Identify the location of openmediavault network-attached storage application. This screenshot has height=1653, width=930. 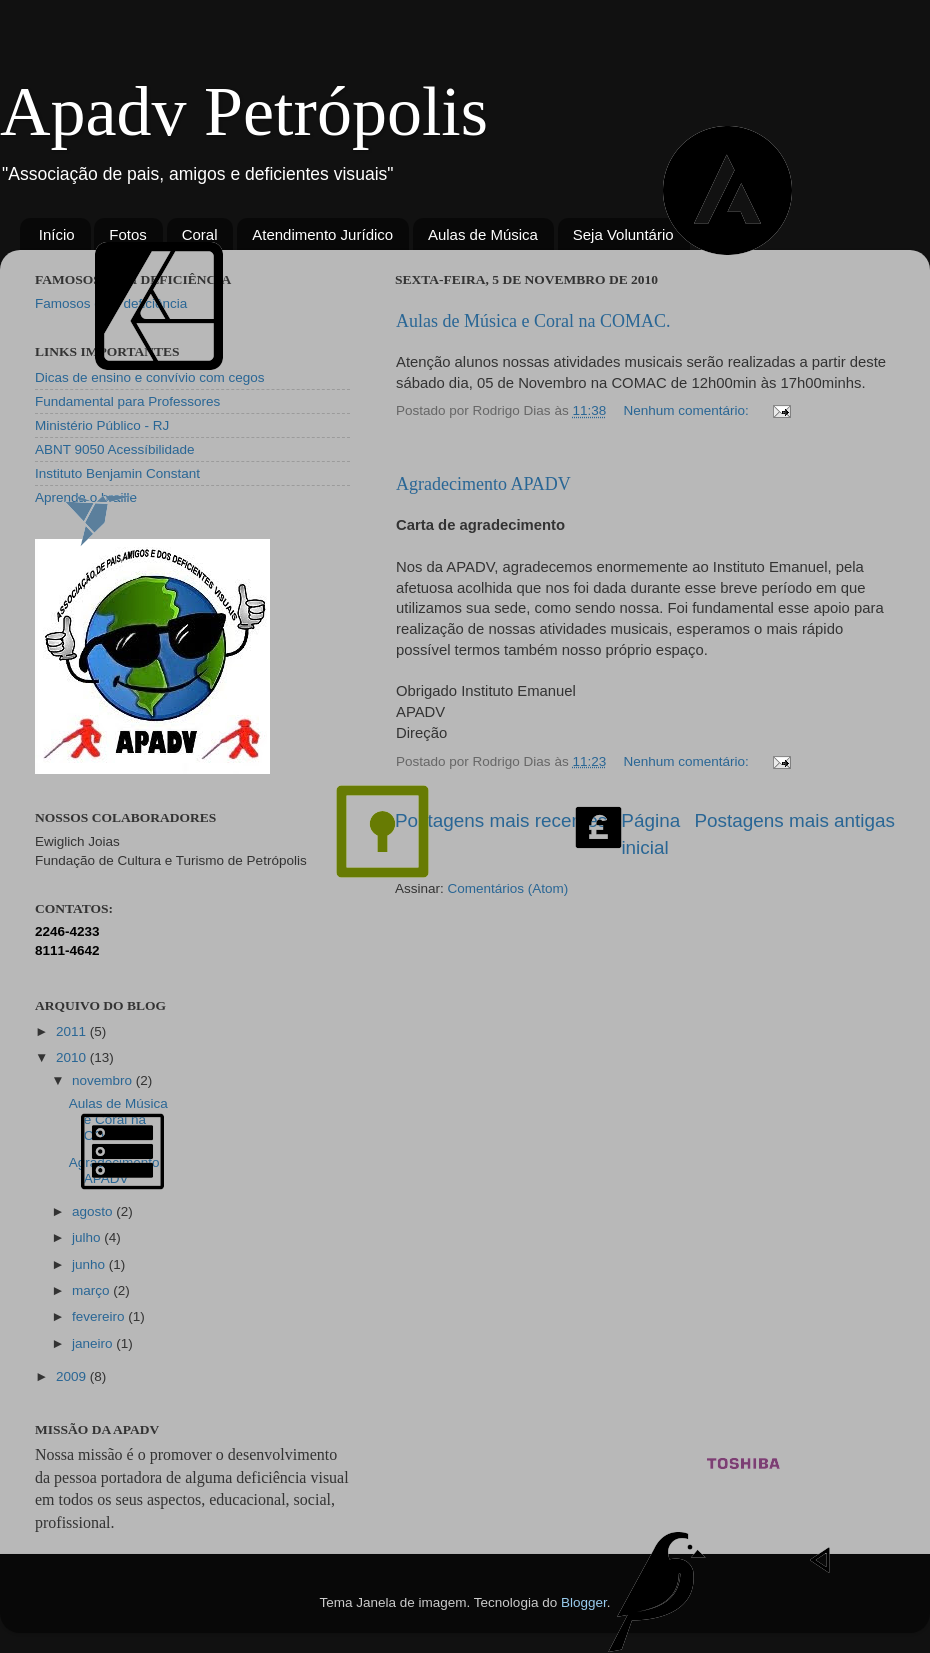
(122, 1151).